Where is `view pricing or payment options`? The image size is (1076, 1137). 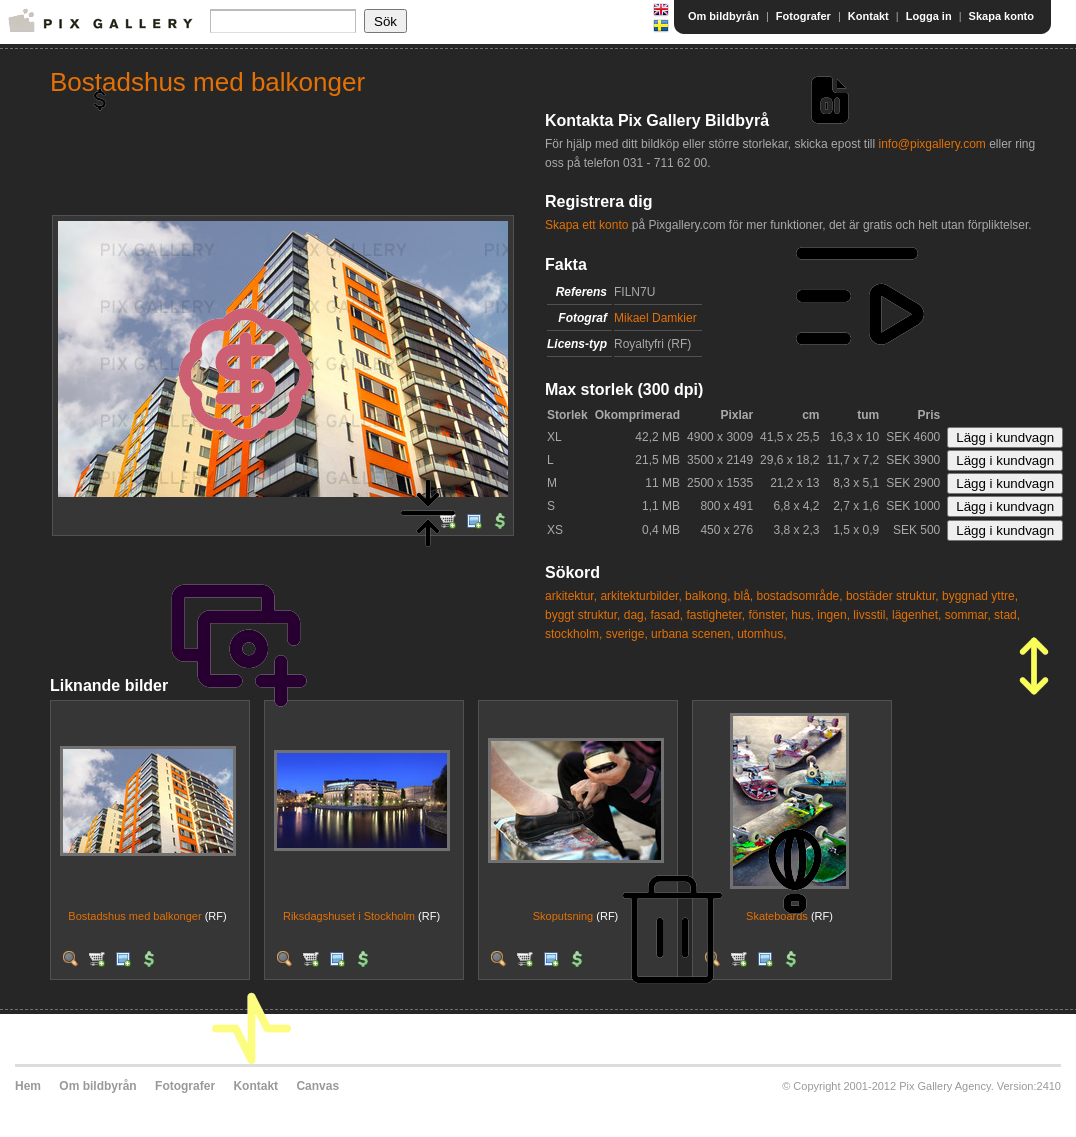 view pricing or payment options is located at coordinates (245, 374).